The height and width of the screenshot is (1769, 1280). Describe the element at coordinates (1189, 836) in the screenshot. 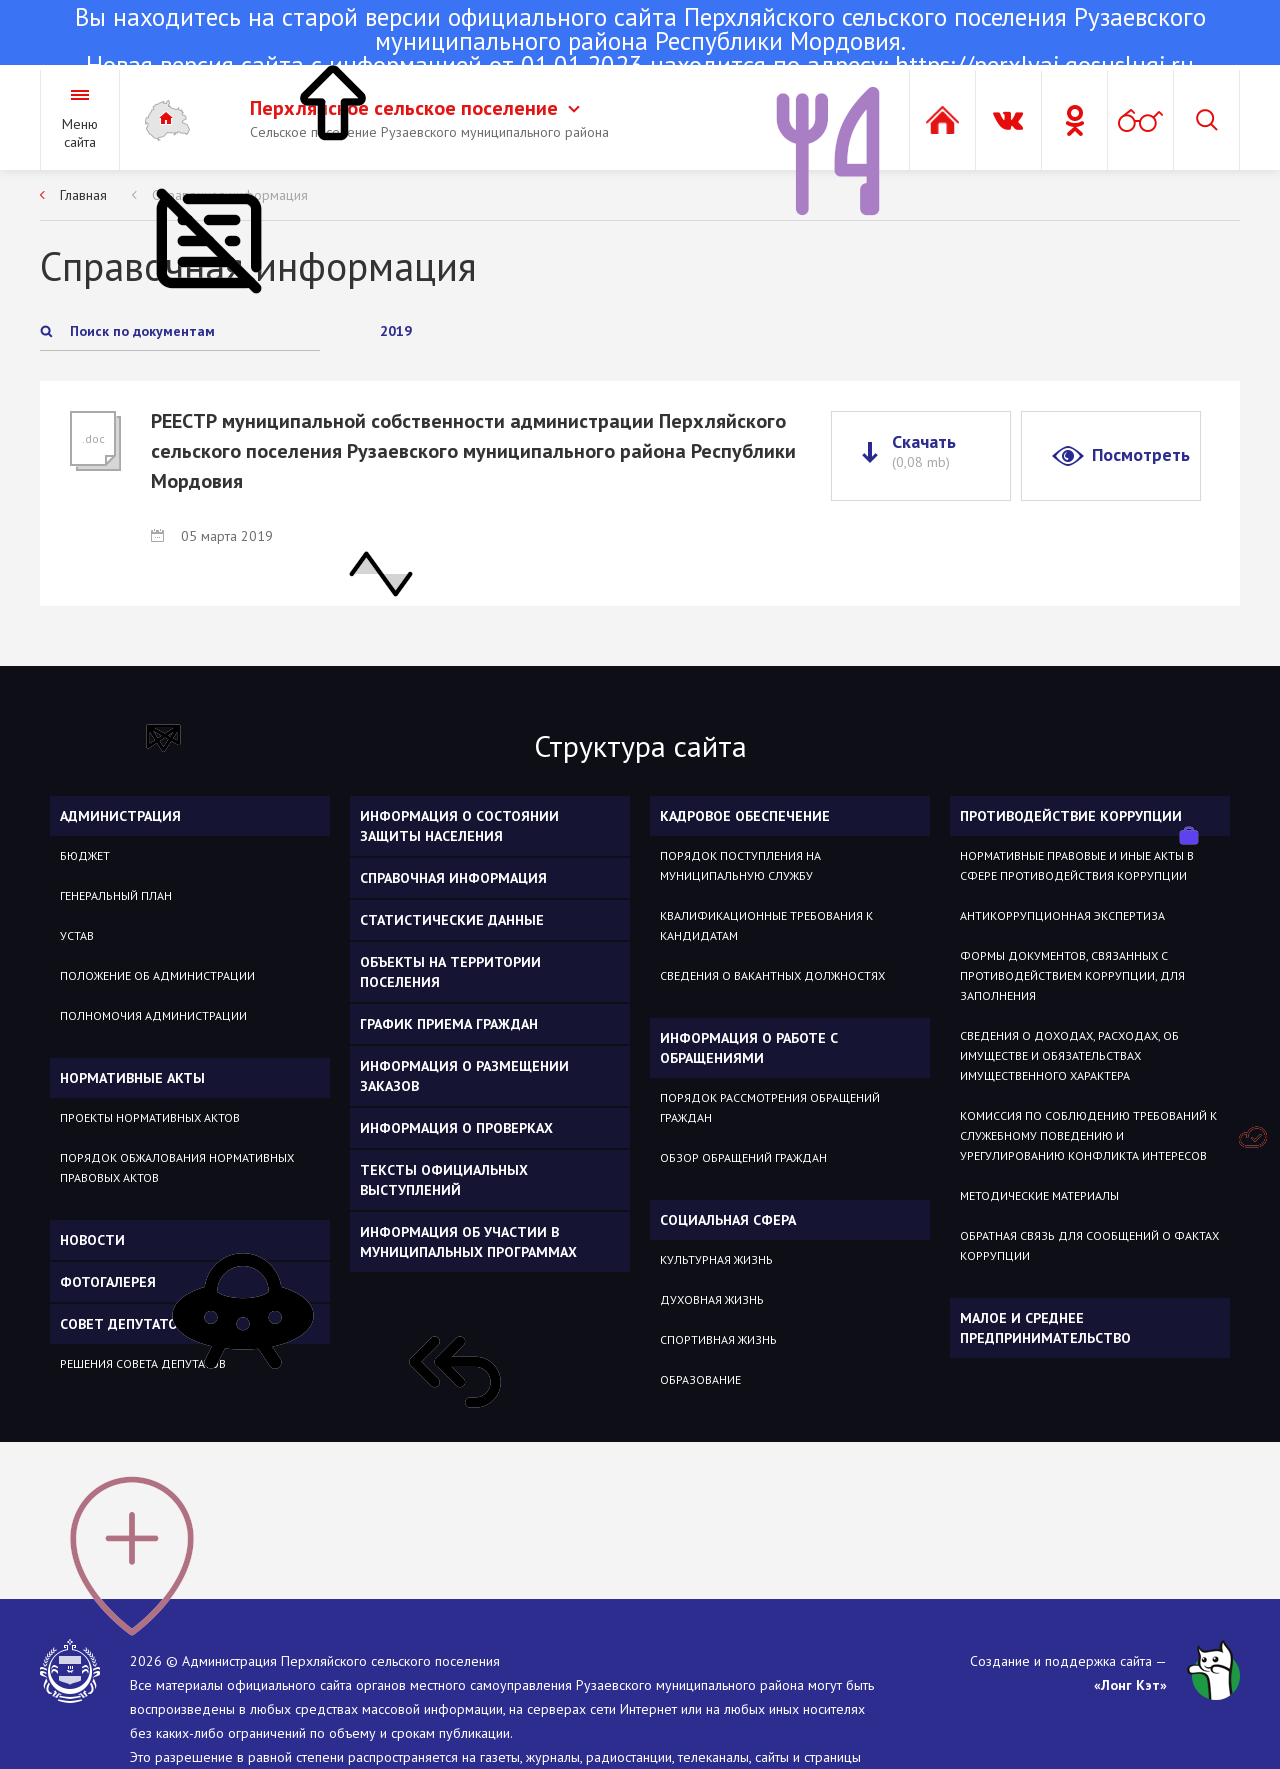

I see `access work or business files` at that location.